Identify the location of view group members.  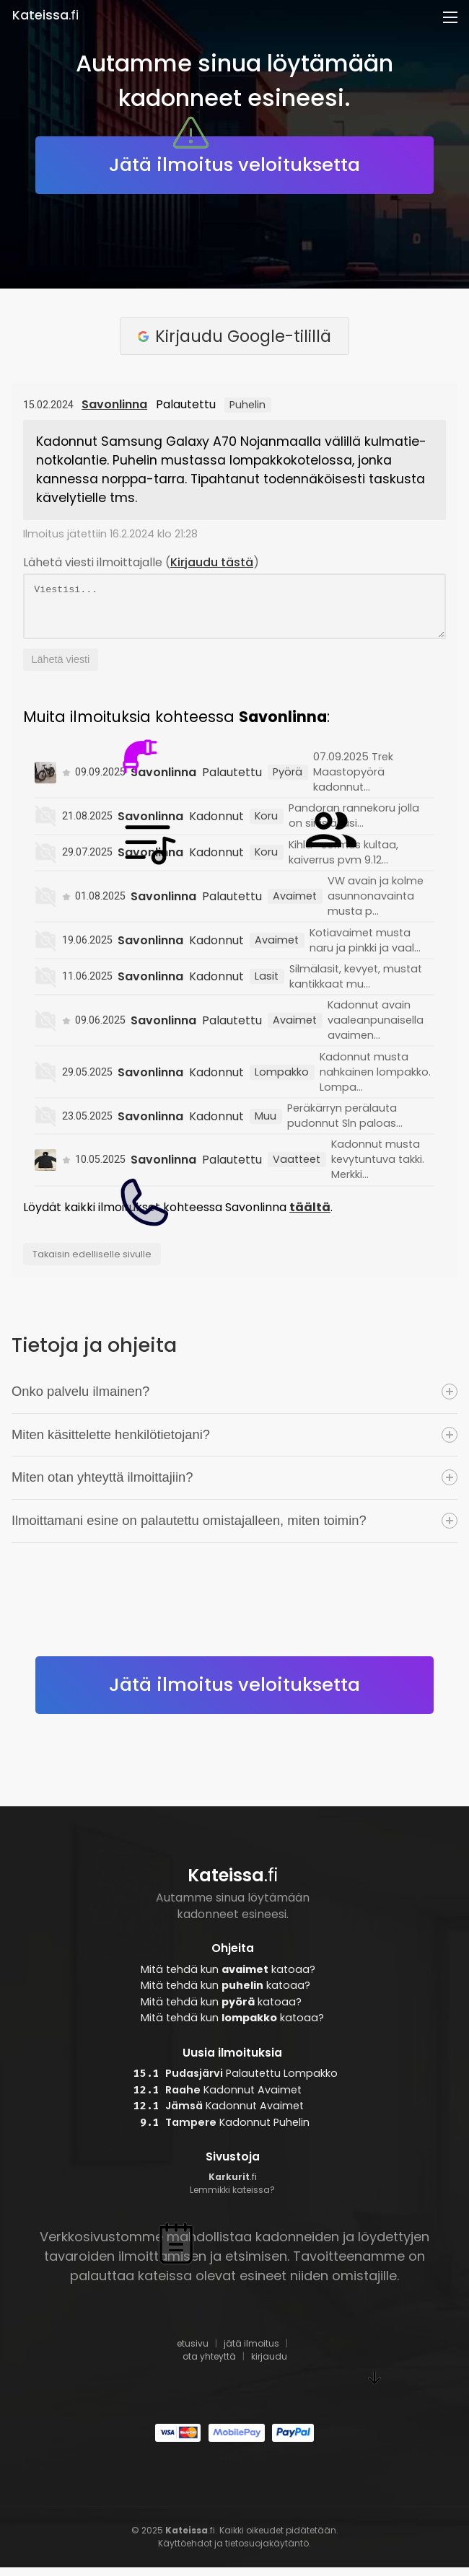
(331, 830).